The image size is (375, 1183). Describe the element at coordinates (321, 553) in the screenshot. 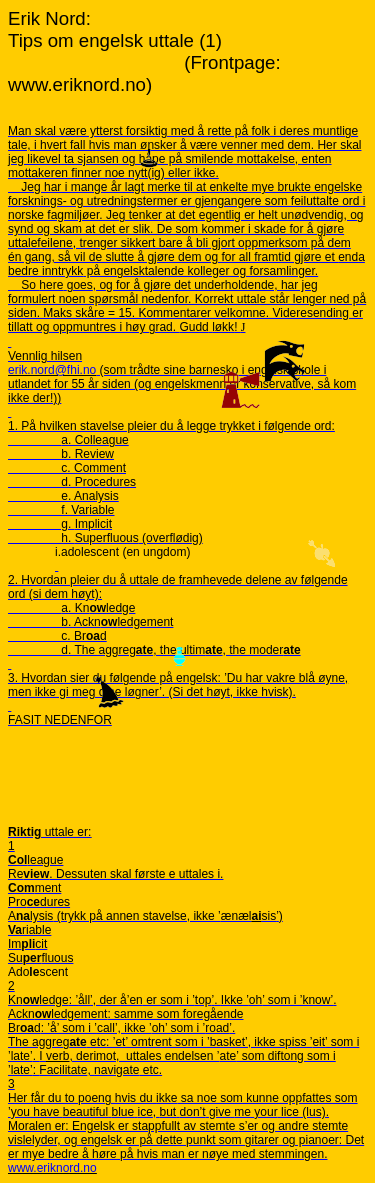

I see `william tell archery achievement unlocked` at that location.